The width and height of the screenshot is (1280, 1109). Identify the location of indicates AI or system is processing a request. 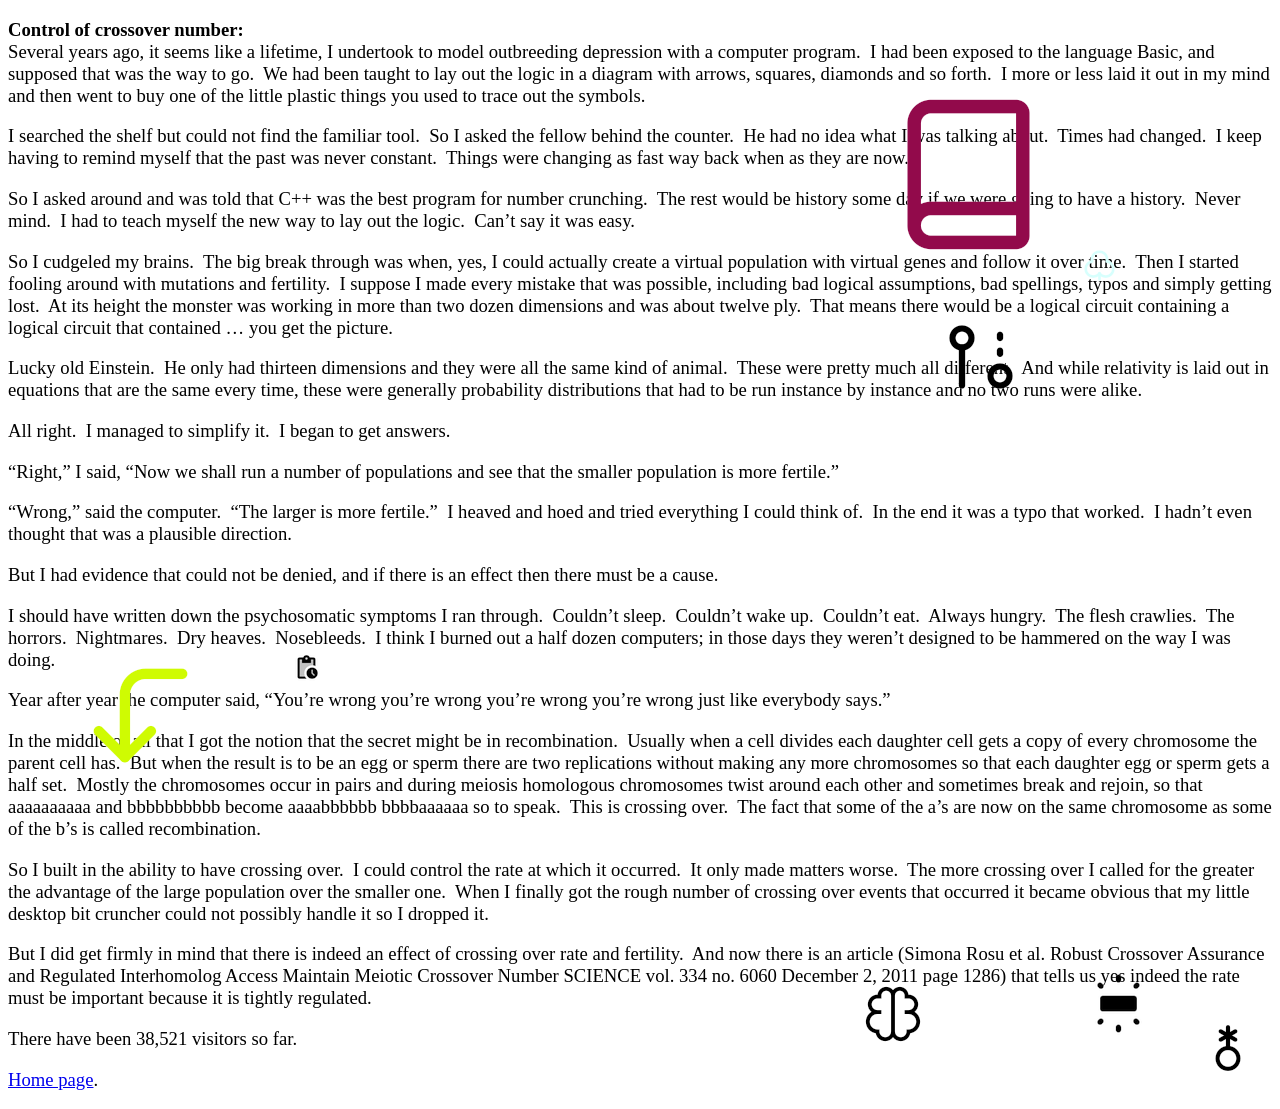
(893, 1014).